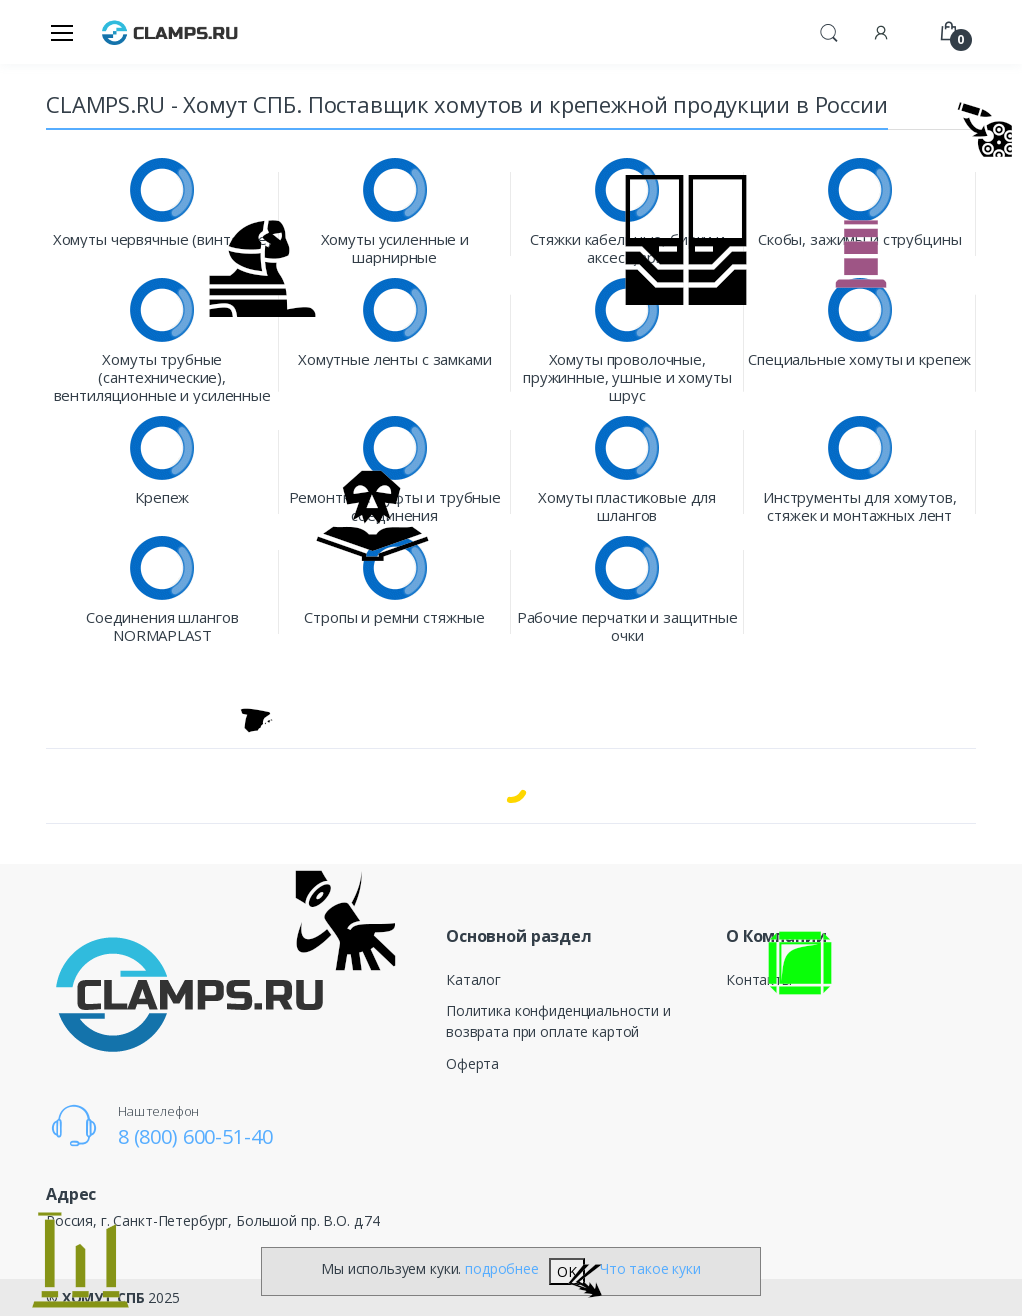 Image resolution: width=1022 pixels, height=1316 pixels. What do you see at coordinates (585, 1281) in the screenshot?
I see `redirect or reroute an action` at bounding box center [585, 1281].